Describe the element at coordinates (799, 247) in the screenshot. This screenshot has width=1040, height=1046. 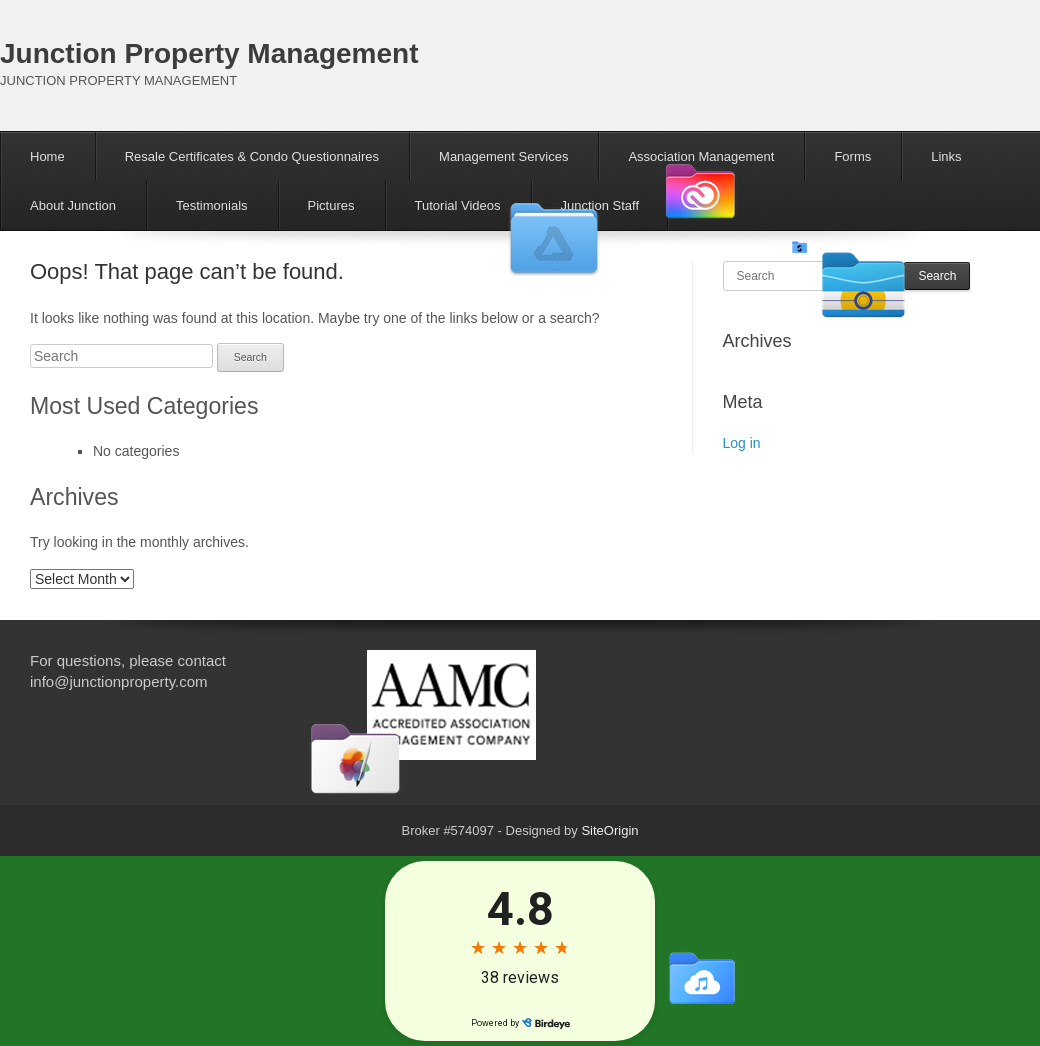
I see `folder containing solidity smart contract files` at that location.